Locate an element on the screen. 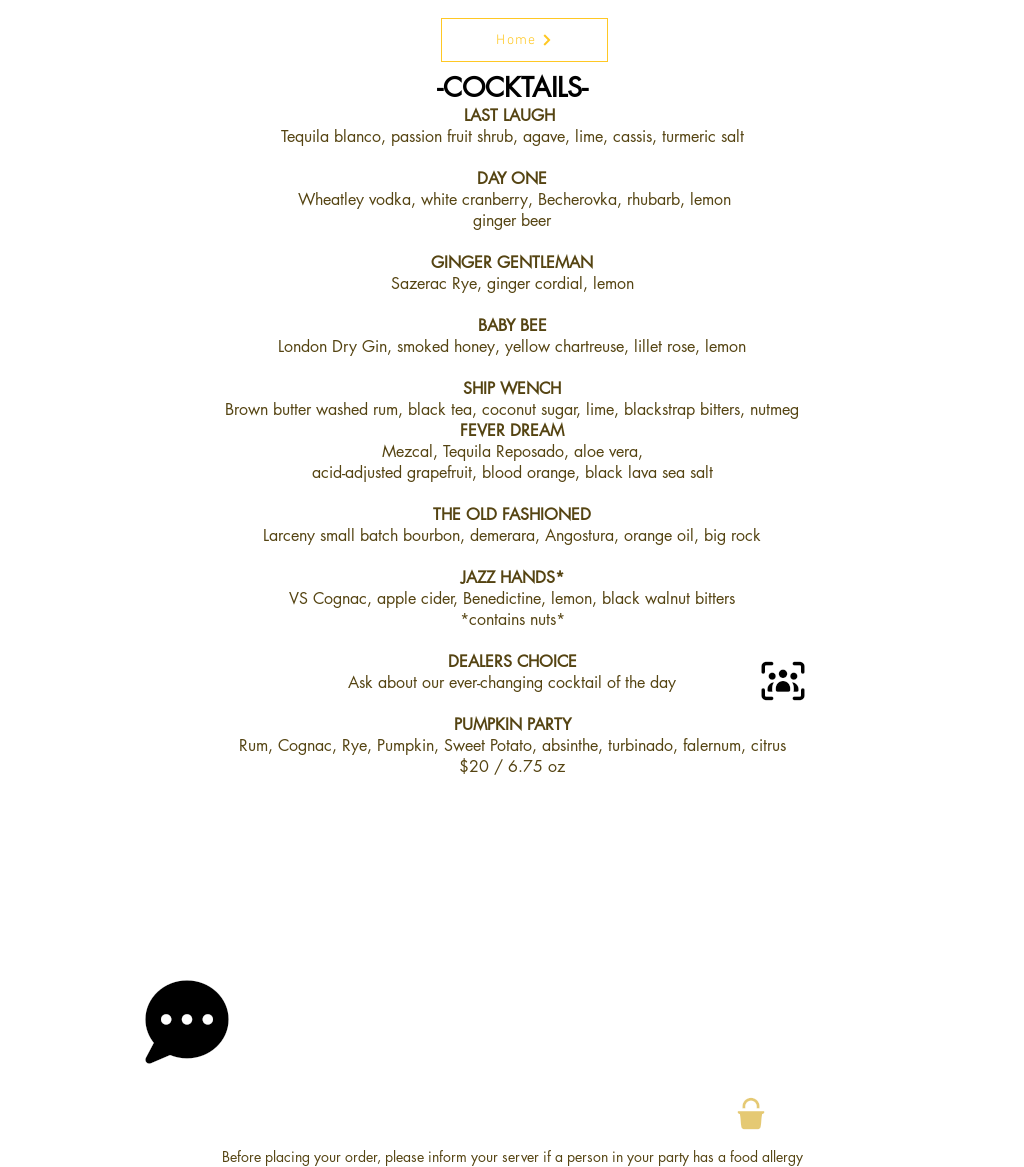 This screenshot has width=1024, height=1167. scan or detect people in frame is located at coordinates (783, 681).